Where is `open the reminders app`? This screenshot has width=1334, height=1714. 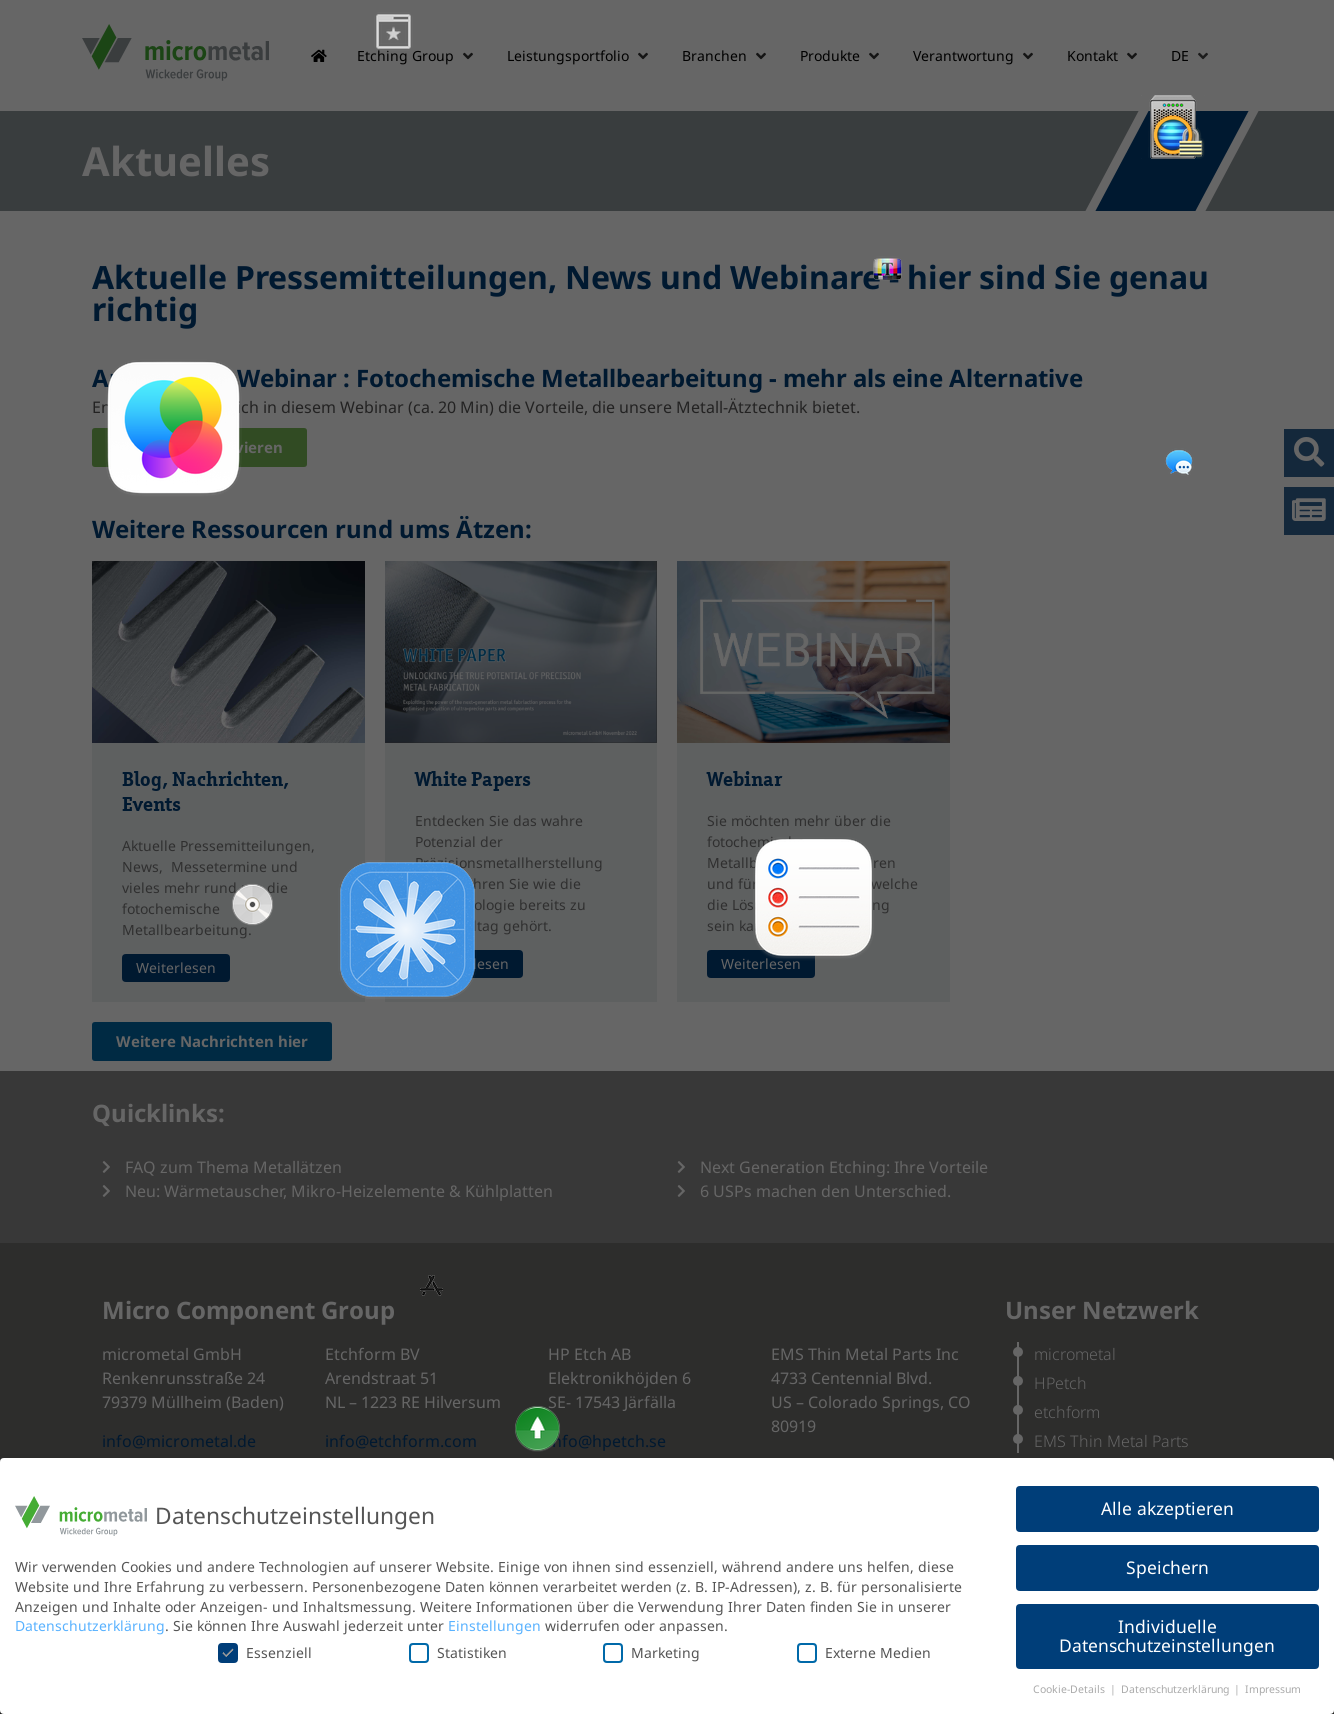 open the reminders app is located at coordinates (813, 897).